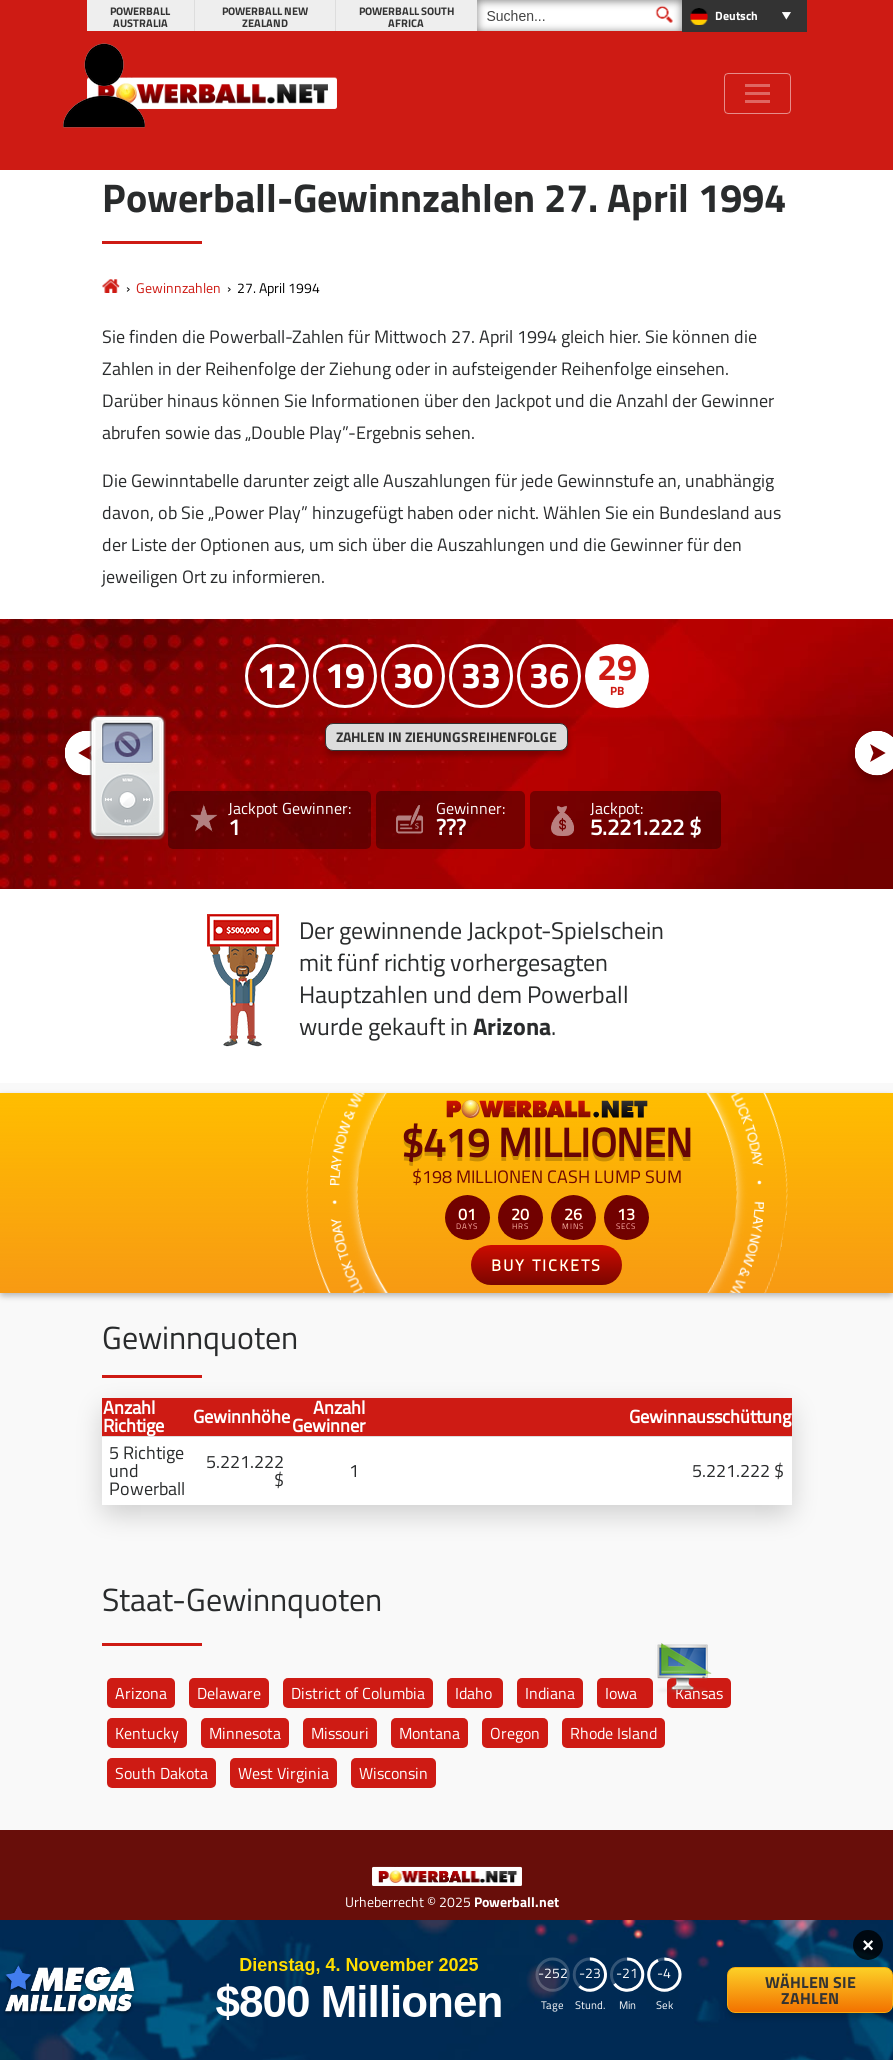 This screenshot has width=893, height=2060. I want to click on view user profile, so click(104, 85).